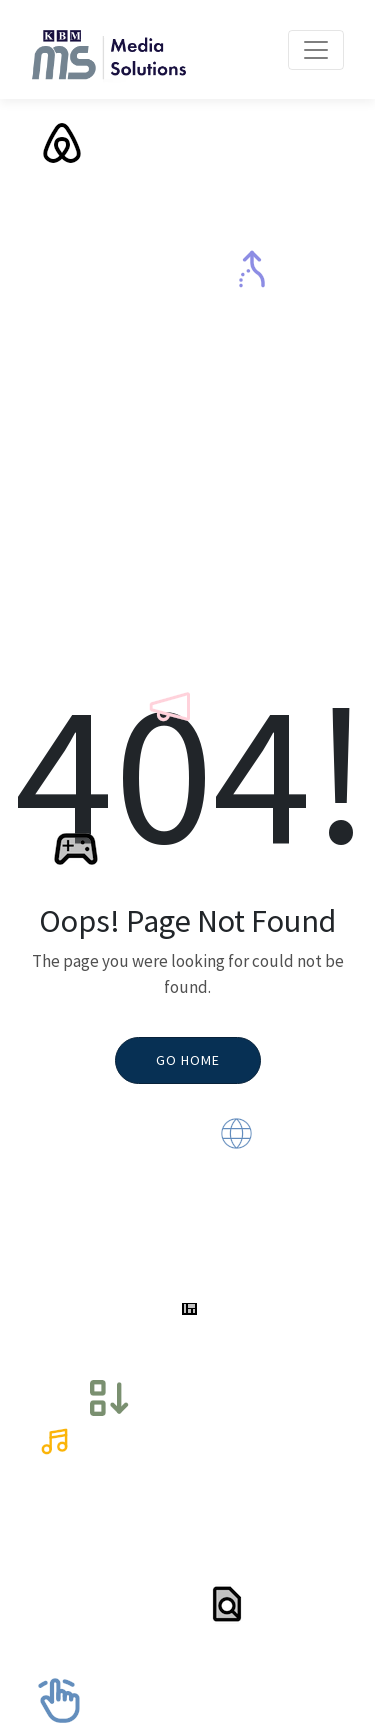 This screenshot has width=375, height=1726. I want to click on drag to move or reposition an element, so click(60, 1699).